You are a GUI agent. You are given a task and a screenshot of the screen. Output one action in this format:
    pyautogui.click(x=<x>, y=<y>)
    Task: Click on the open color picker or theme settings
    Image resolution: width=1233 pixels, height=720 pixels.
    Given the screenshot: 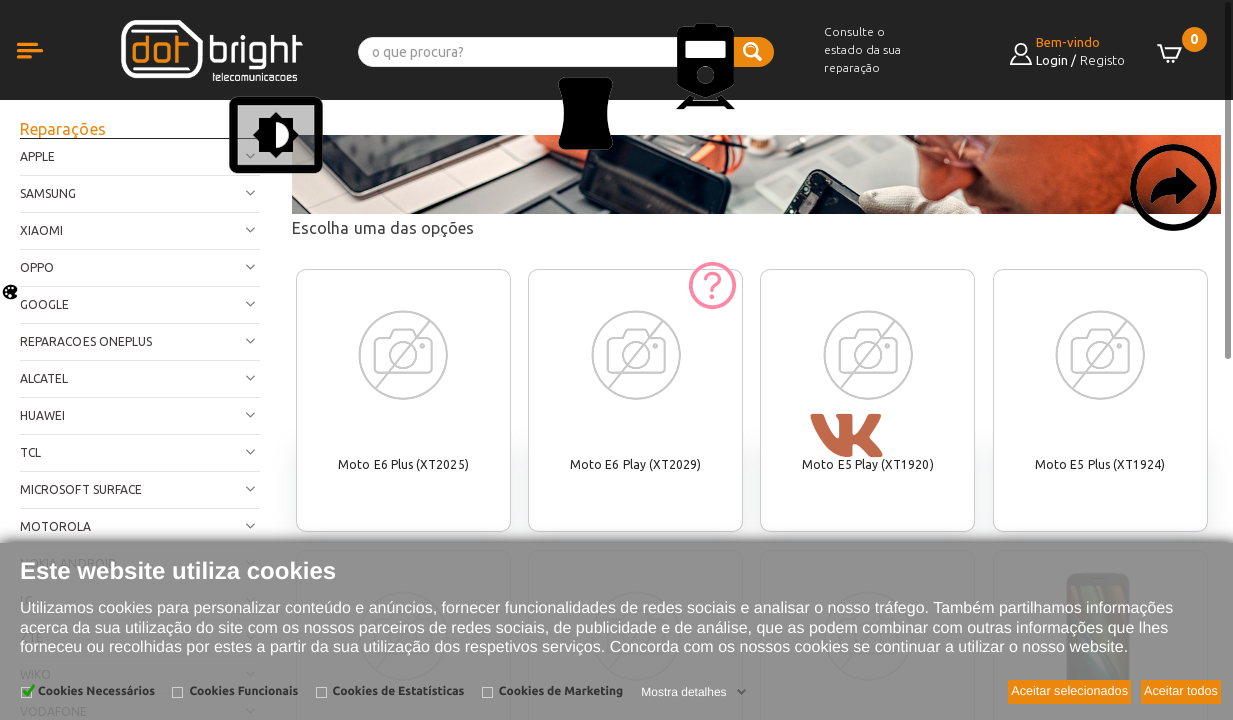 What is the action you would take?
    pyautogui.click(x=10, y=292)
    